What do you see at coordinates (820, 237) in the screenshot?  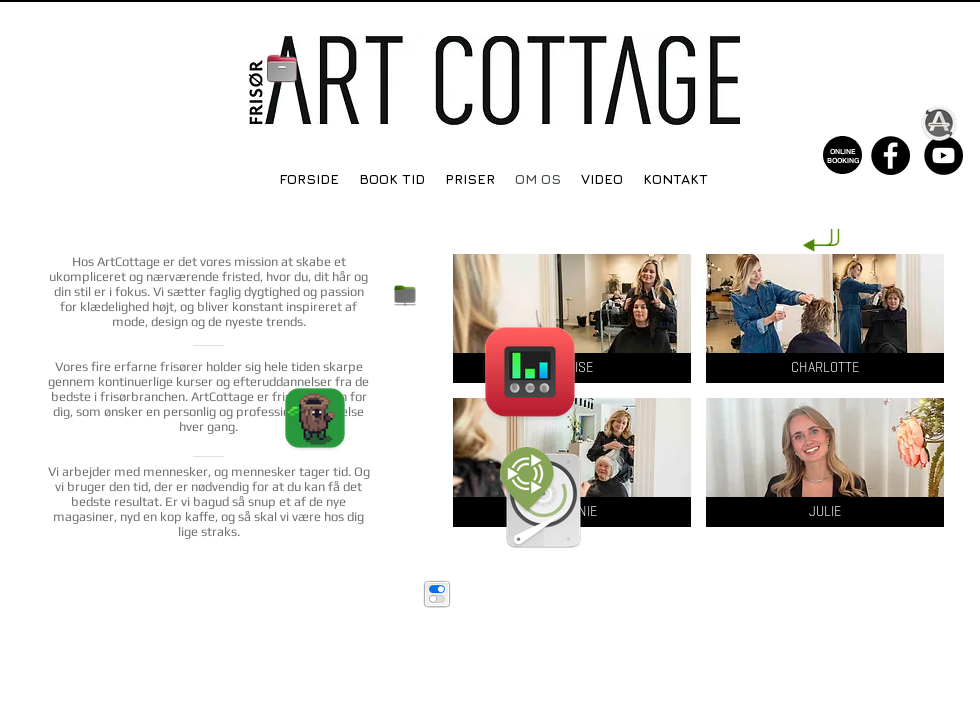 I see `reply to all recipients in an email thread` at bounding box center [820, 237].